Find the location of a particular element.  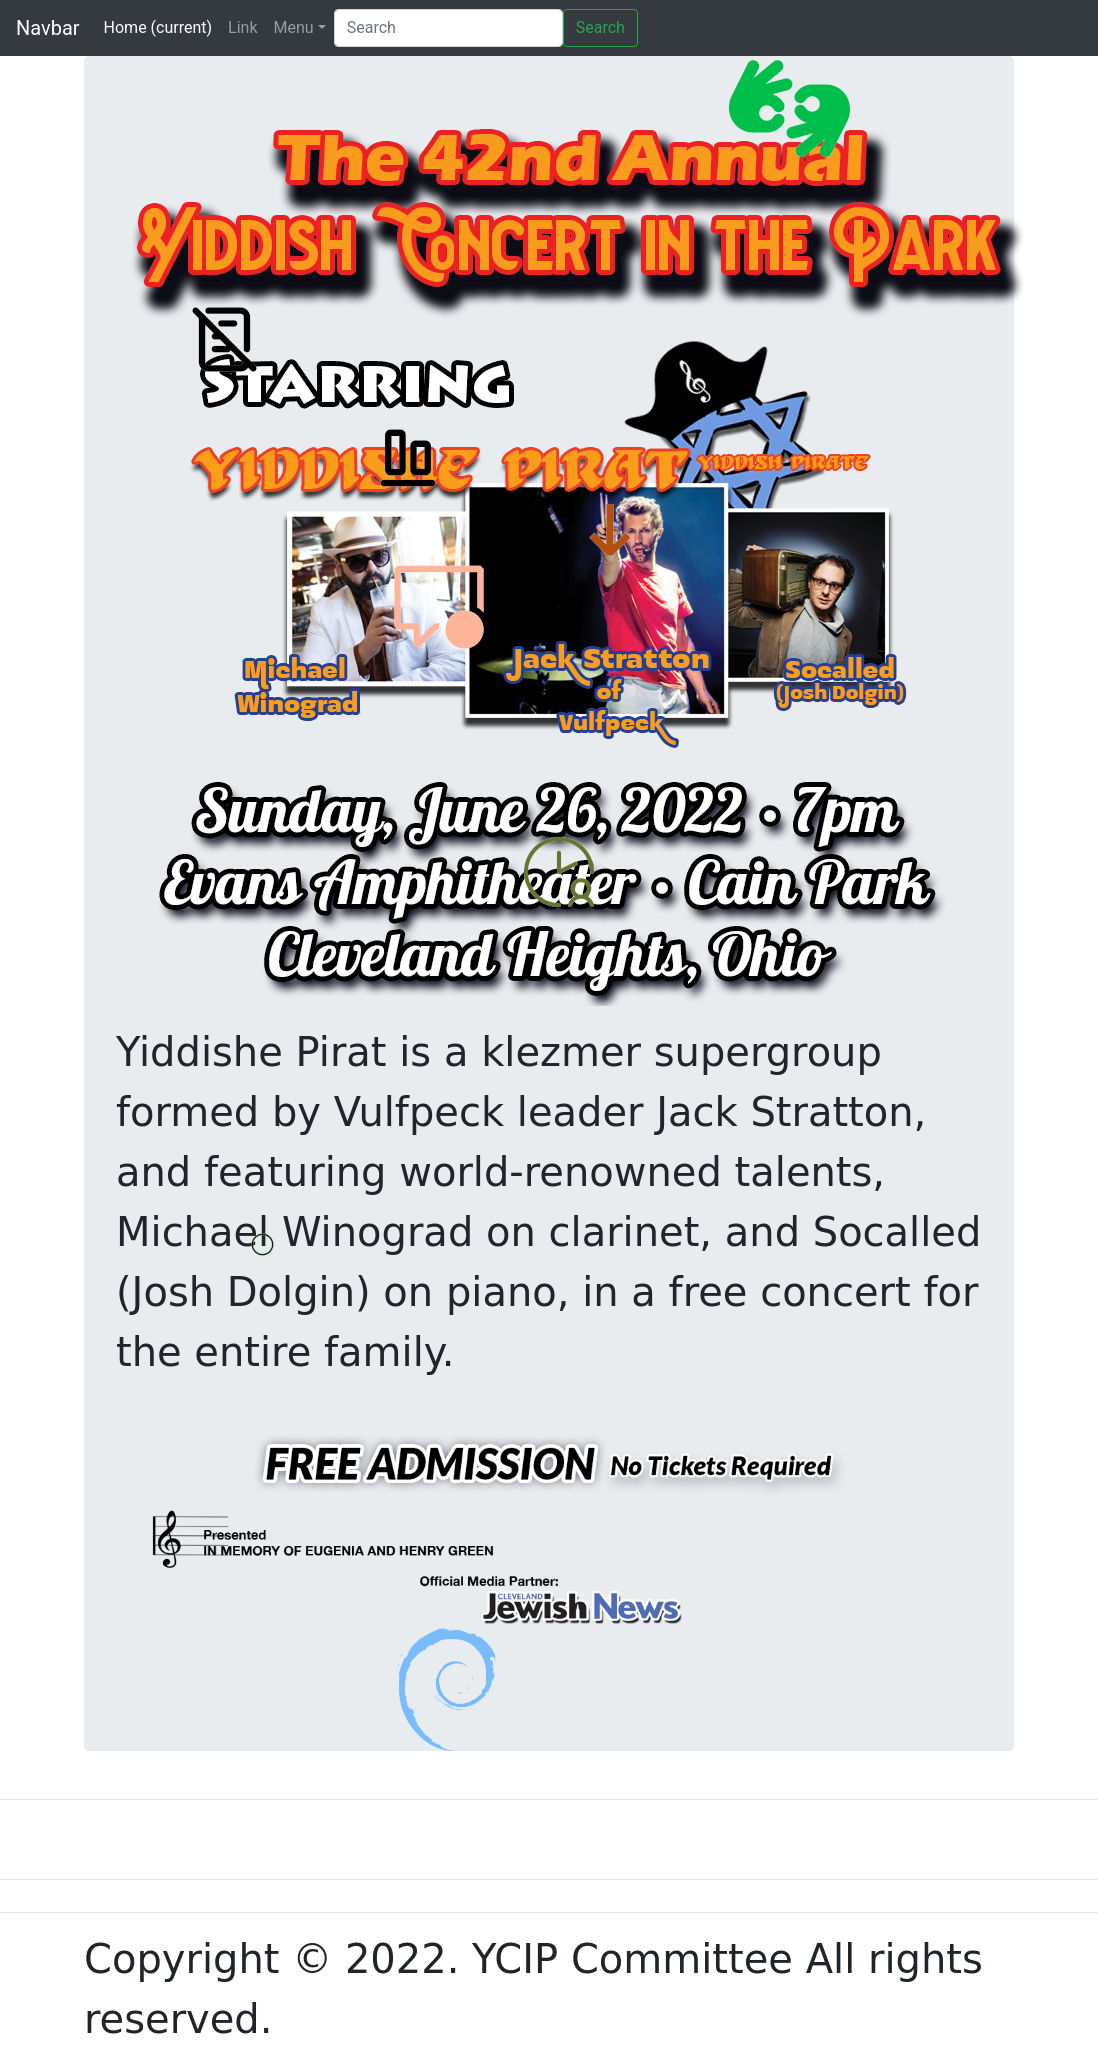

align selected objects to the bottom is located at coordinates (408, 459).